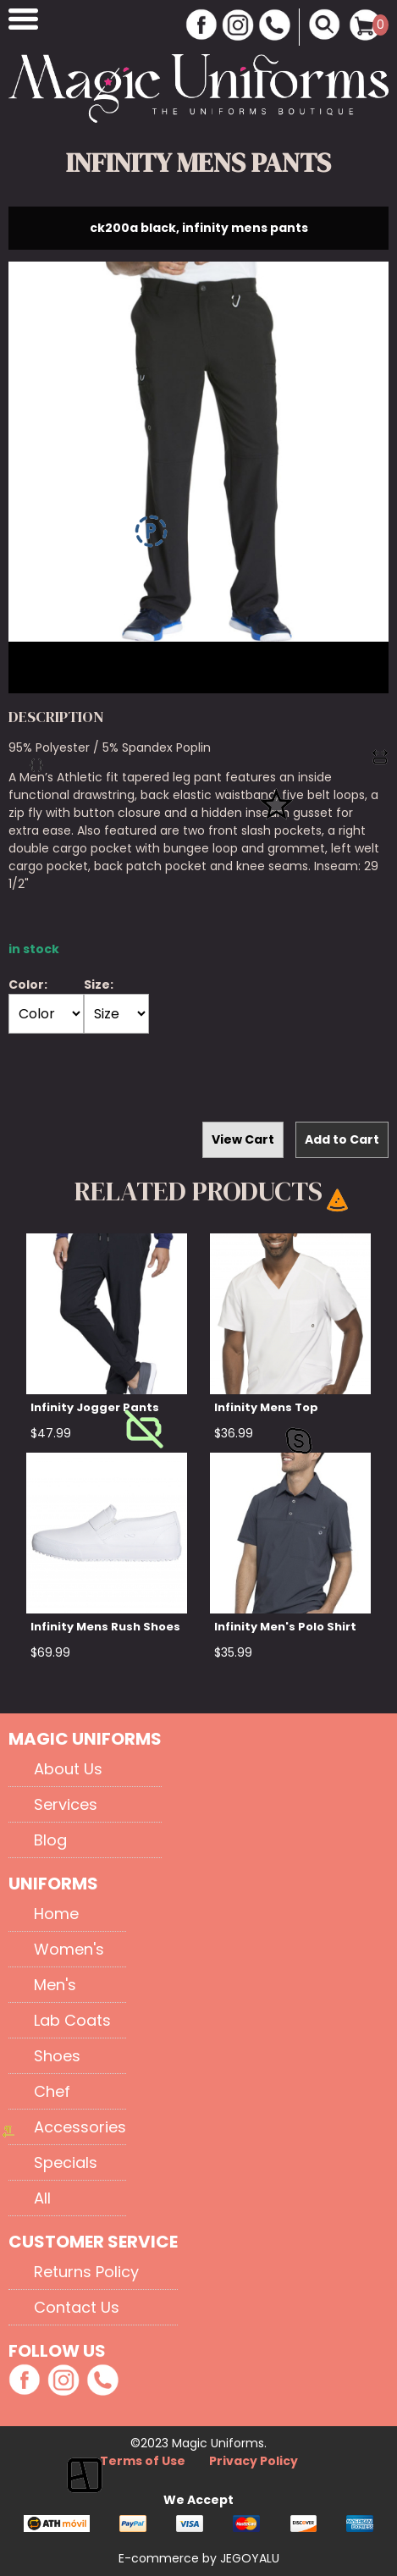  Describe the element at coordinates (36, 765) in the screenshot. I see `indicates a namespace or module in code` at that location.